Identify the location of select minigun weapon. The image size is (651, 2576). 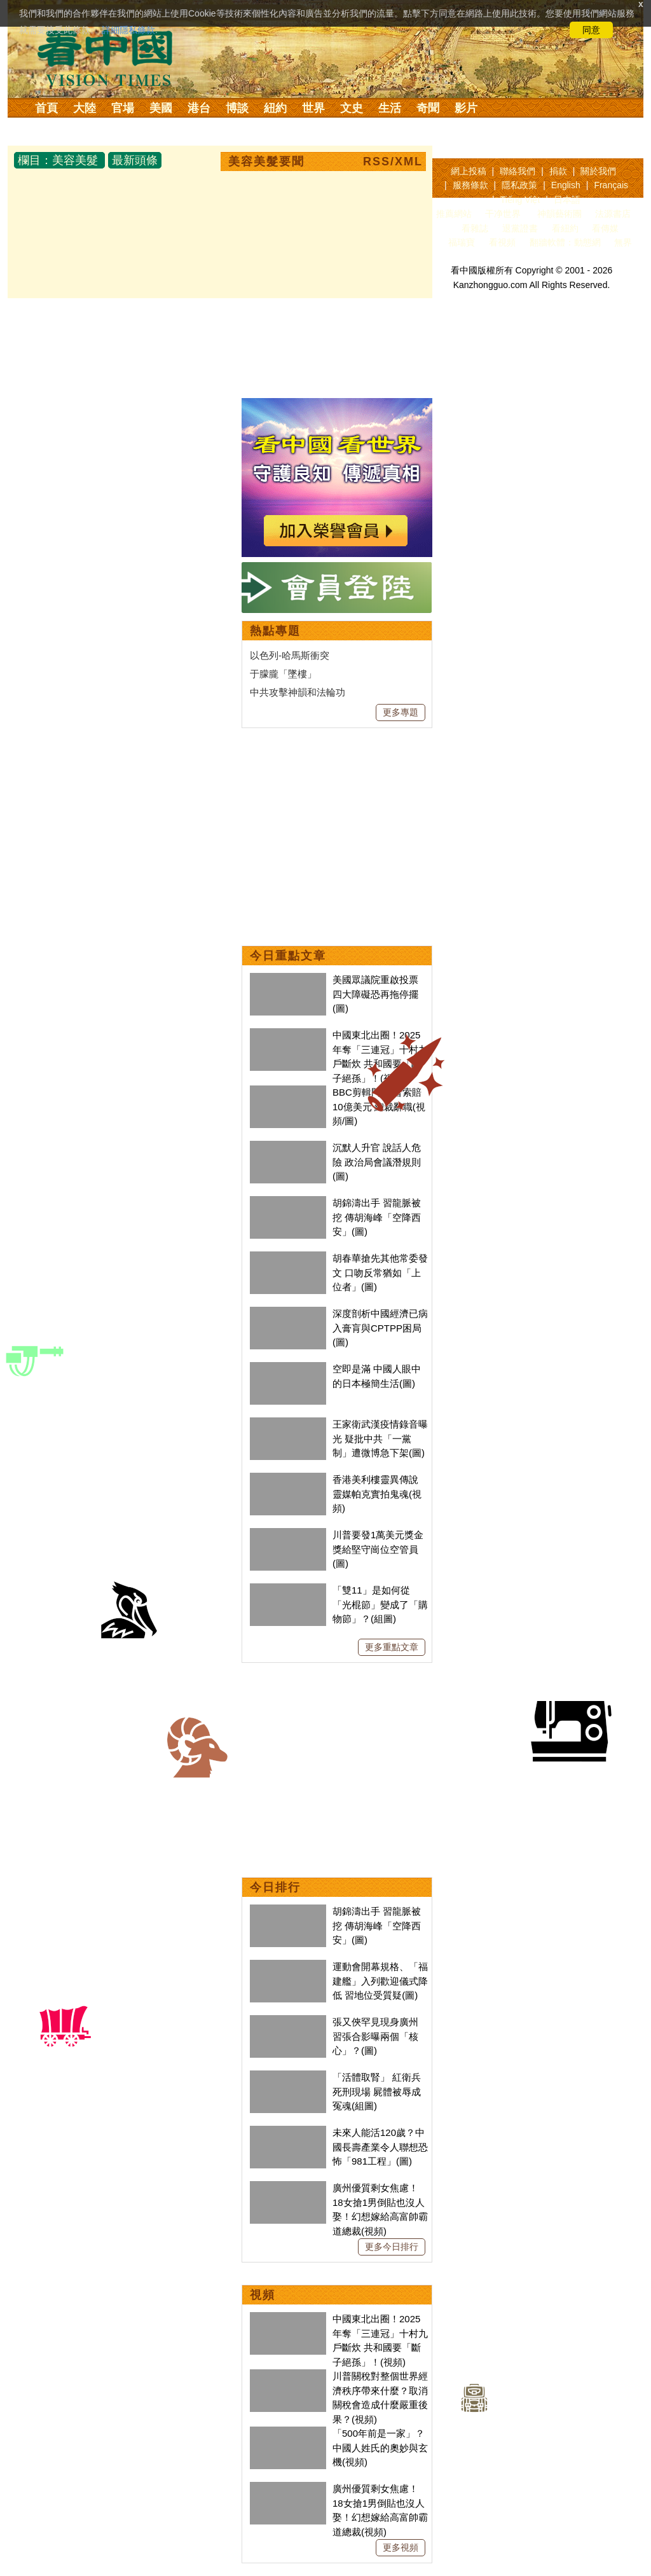
(34, 1353).